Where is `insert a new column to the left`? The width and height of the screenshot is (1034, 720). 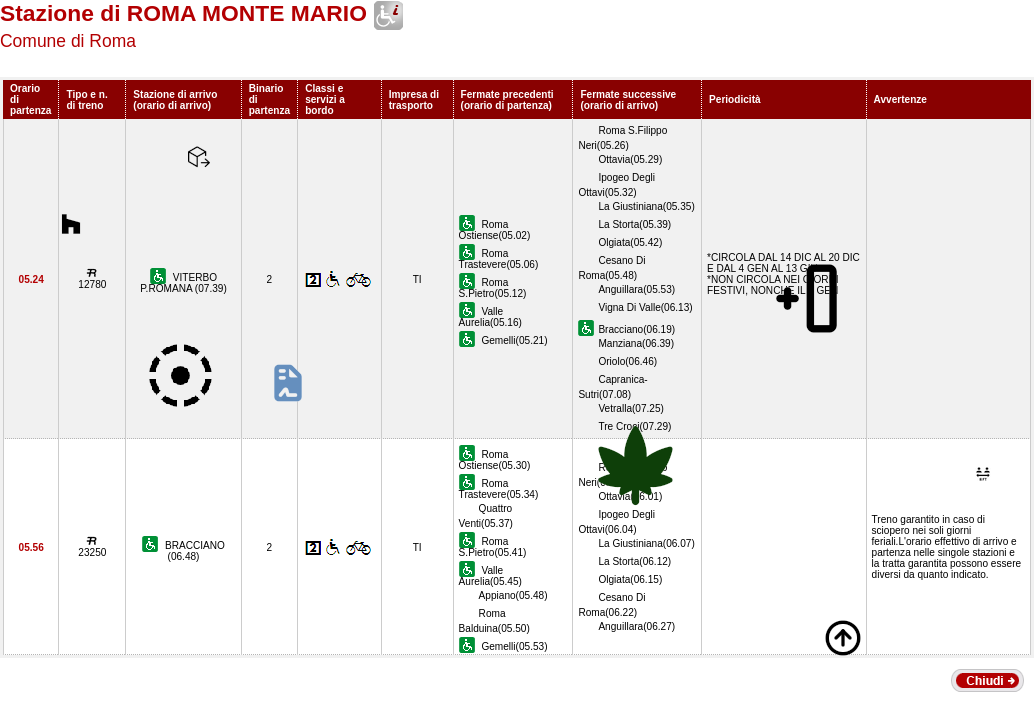
insert a new column to the left is located at coordinates (806, 298).